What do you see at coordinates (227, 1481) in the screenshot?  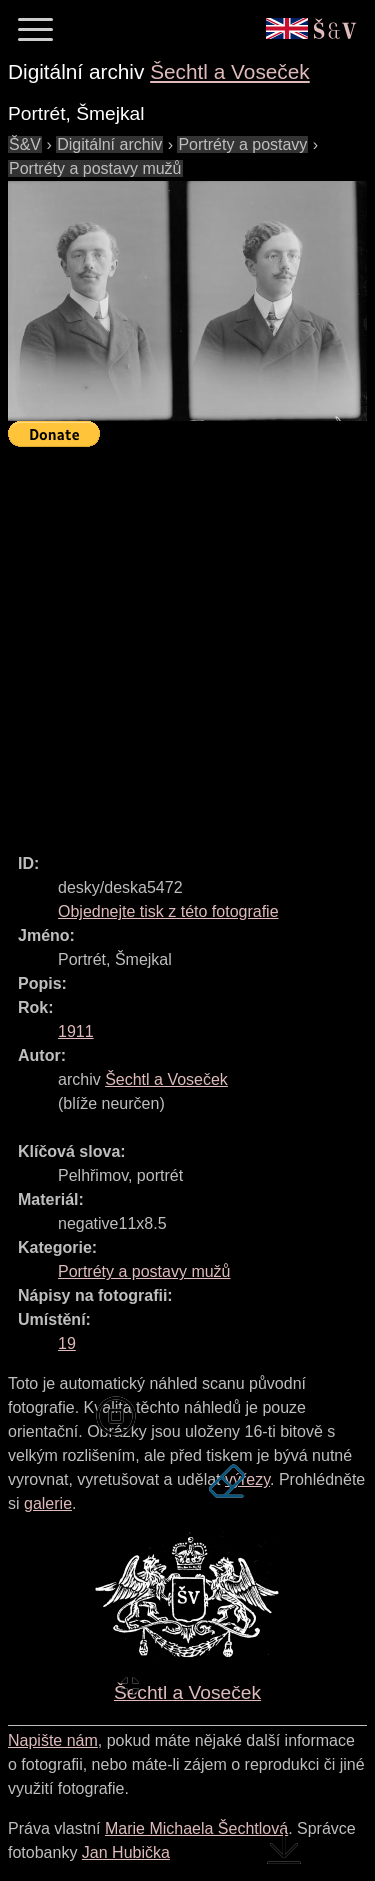 I see `erase or clear content` at bounding box center [227, 1481].